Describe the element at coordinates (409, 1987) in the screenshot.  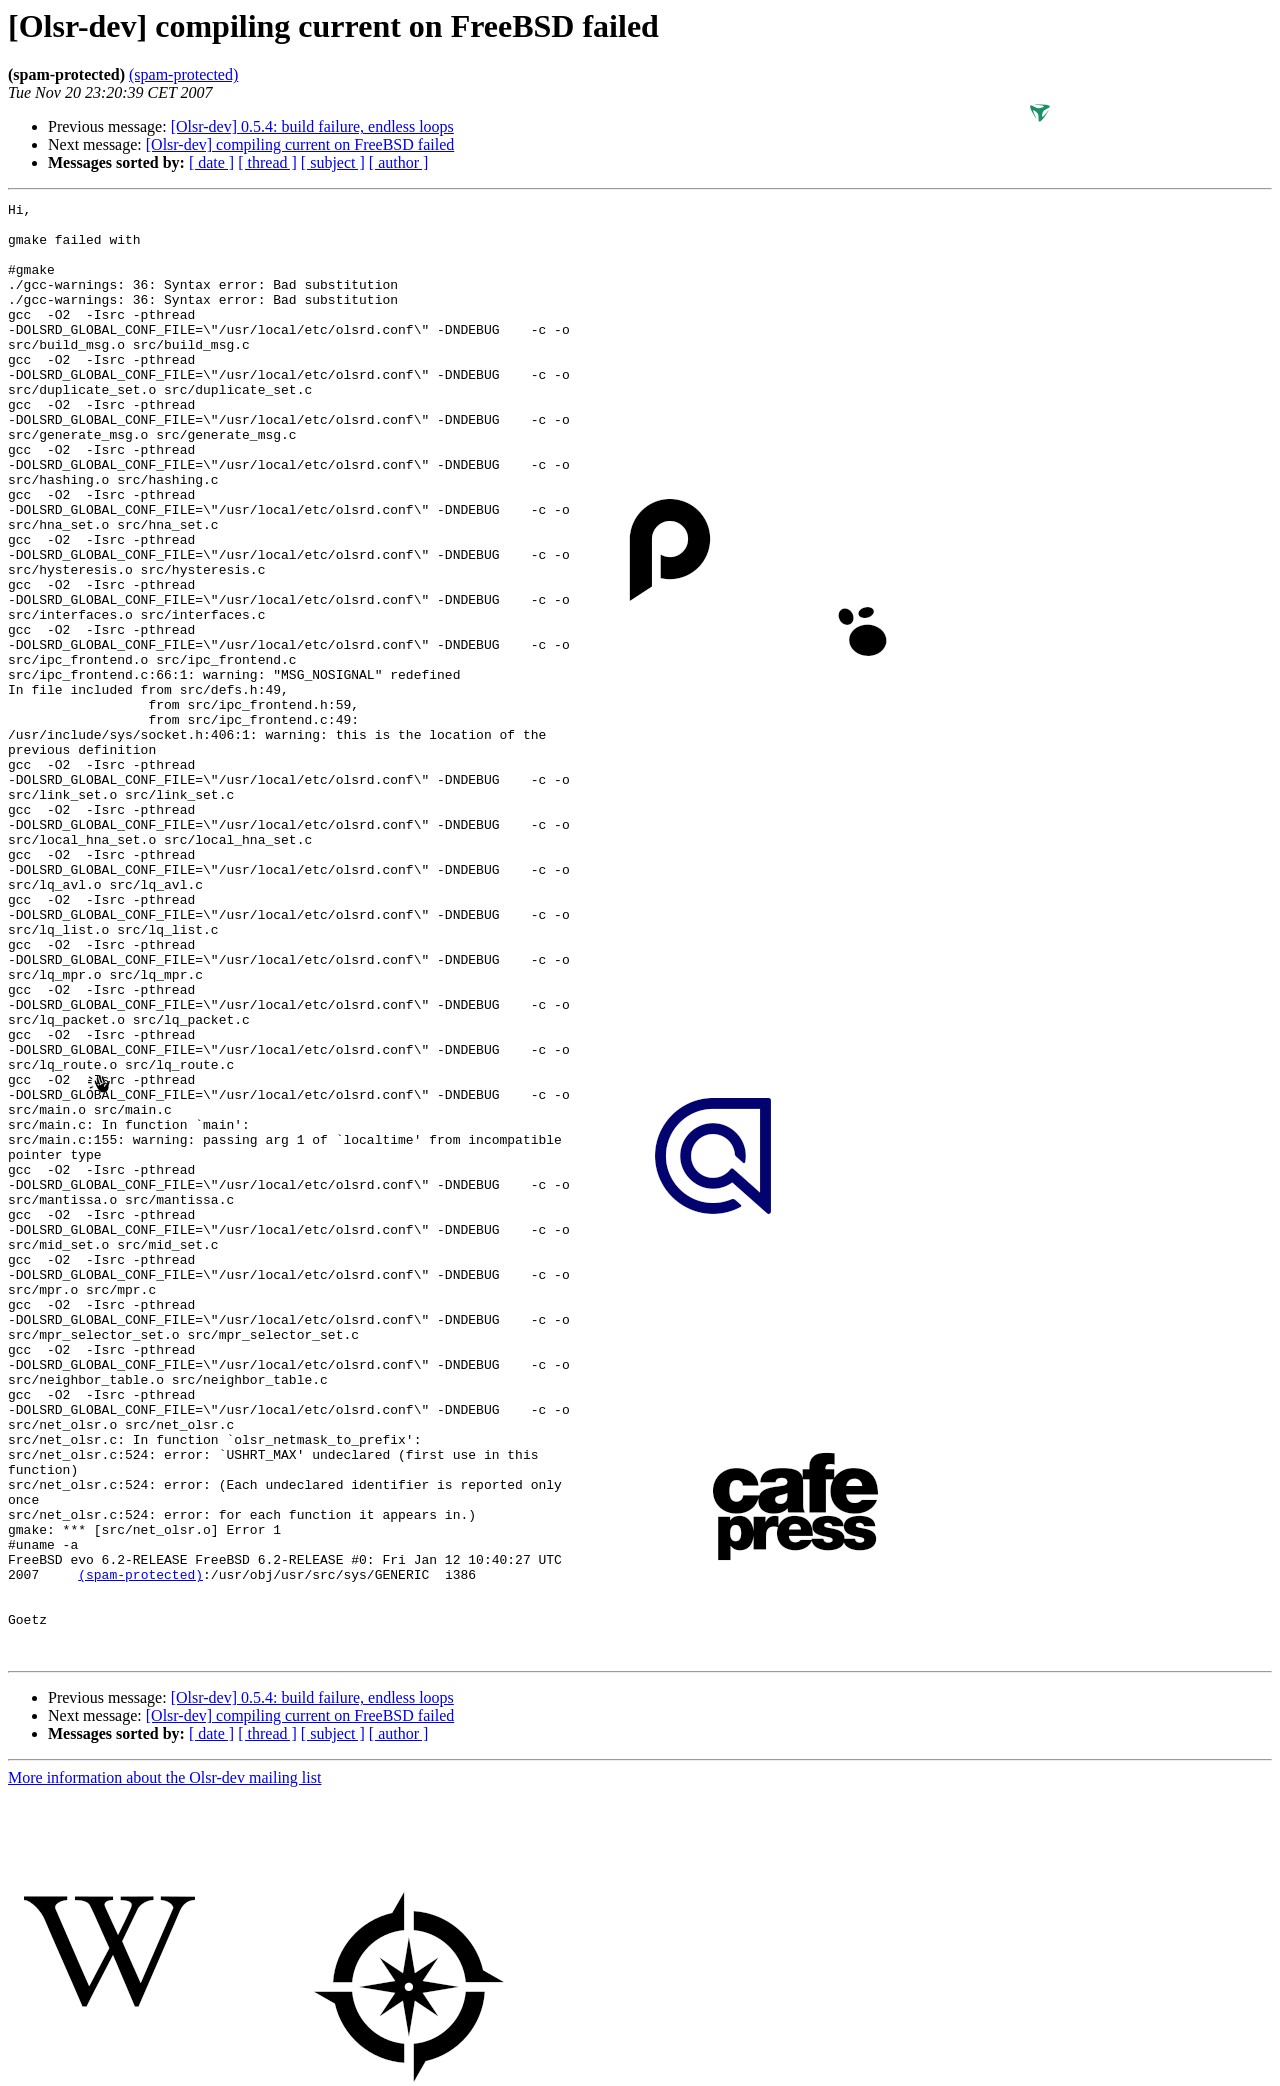
I see `open OSGeo geospatial tools or resources` at that location.